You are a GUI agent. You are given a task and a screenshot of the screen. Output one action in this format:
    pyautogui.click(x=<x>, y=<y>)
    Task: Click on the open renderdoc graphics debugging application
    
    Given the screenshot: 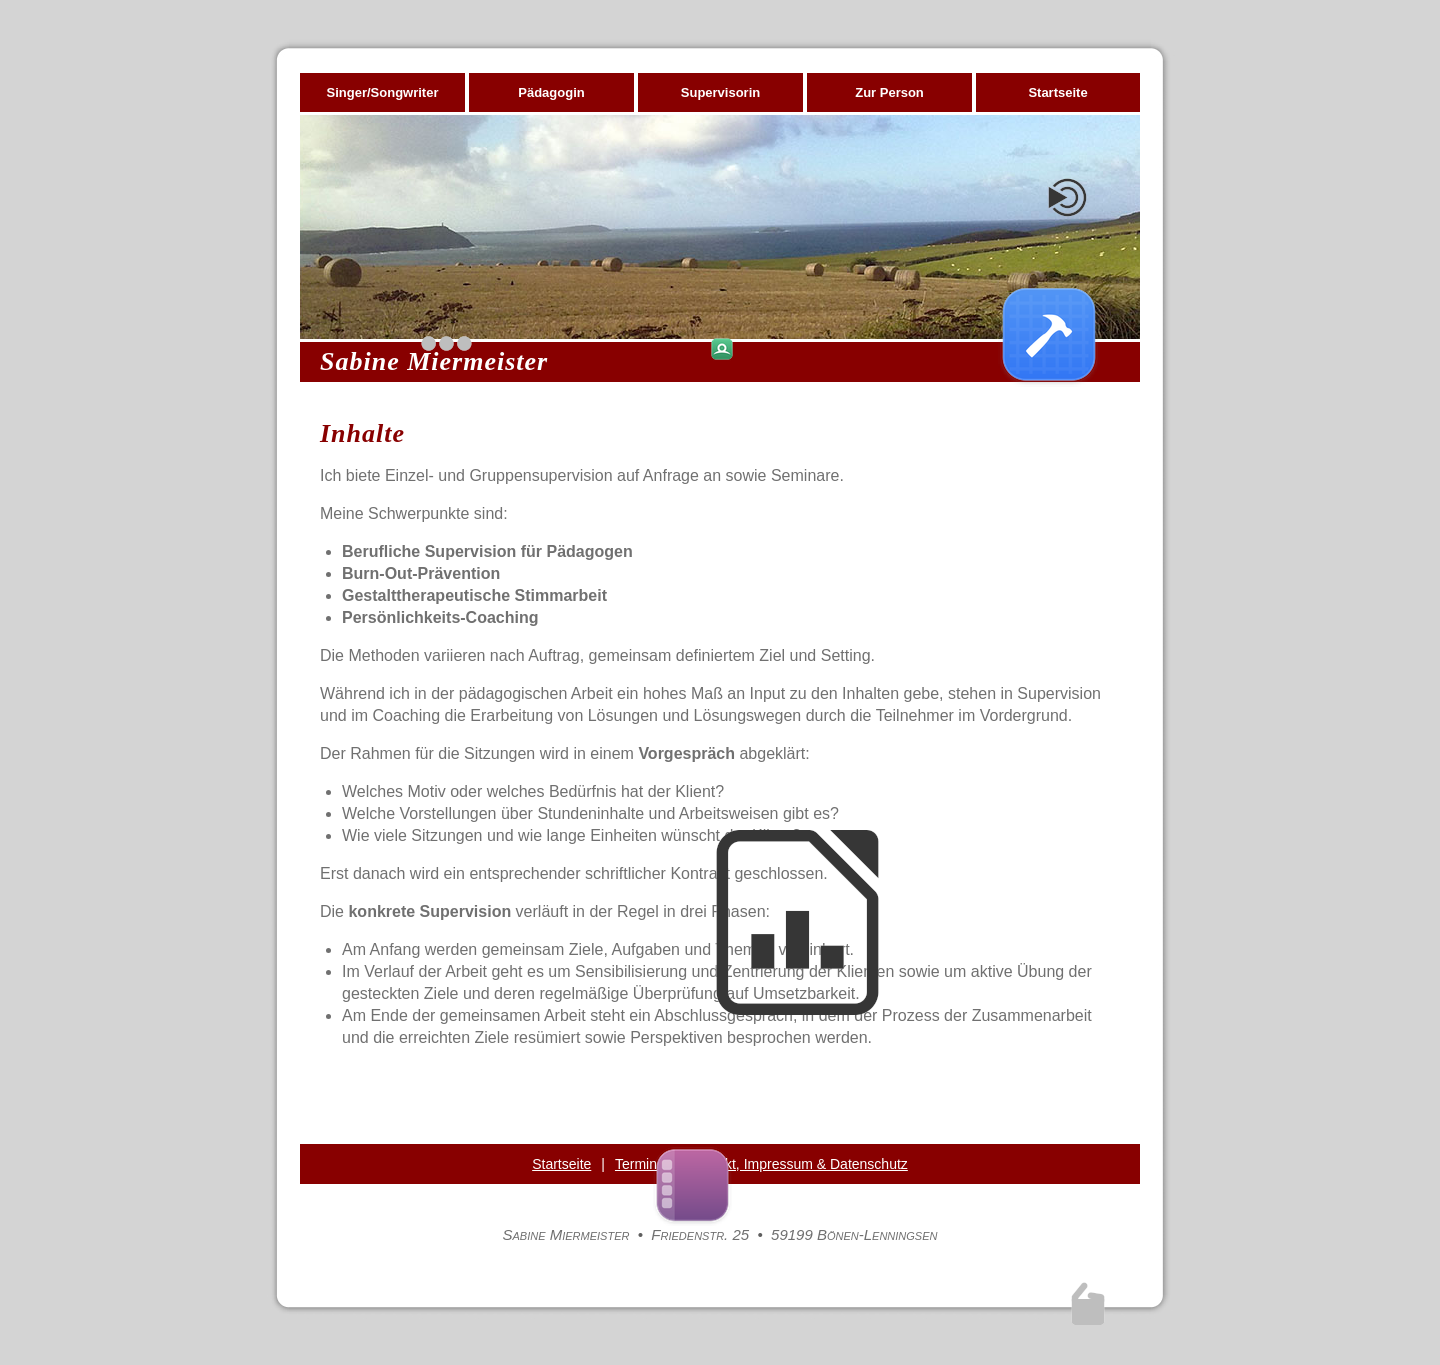 What is the action you would take?
    pyautogui.click(x=722, y=349)
    